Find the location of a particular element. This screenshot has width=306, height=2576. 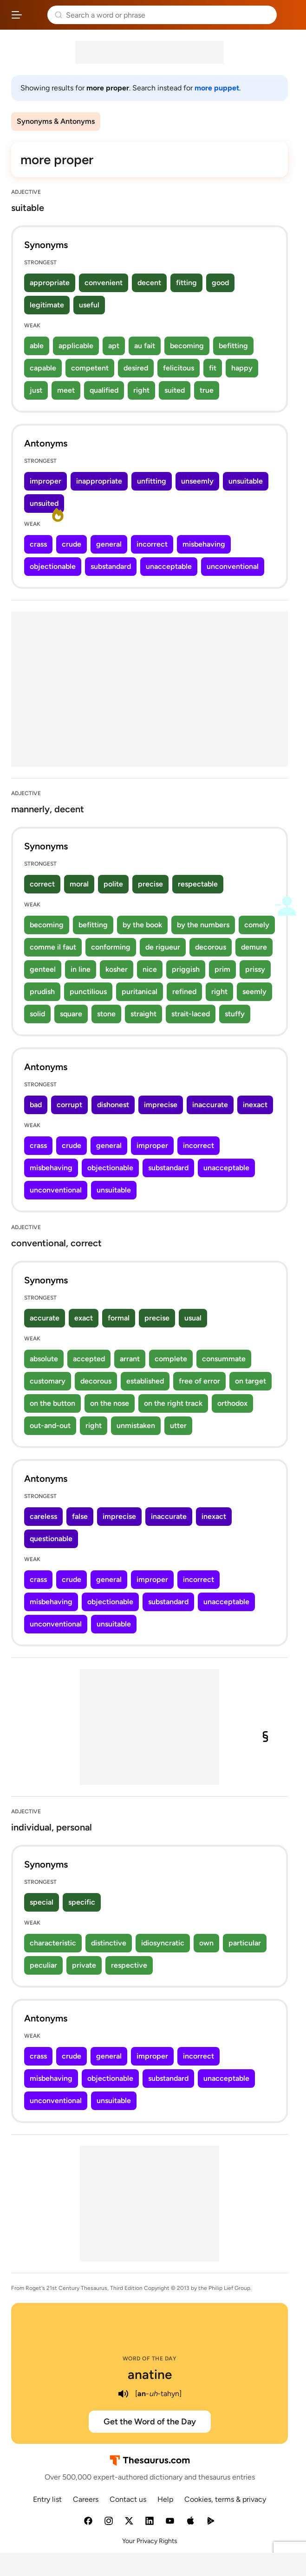

indicates a section or paragraph marker is located at coordinates (265, 1736).